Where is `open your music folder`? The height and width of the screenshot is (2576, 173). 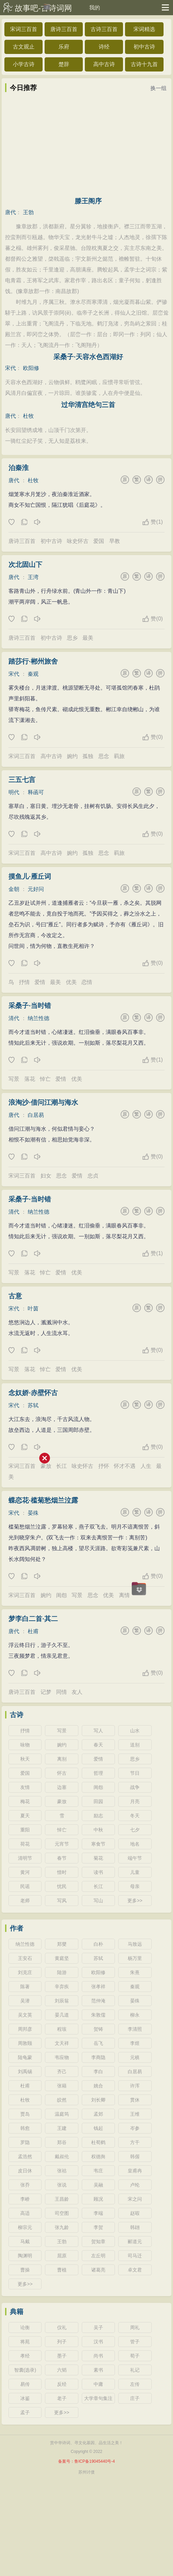
open your music folder is located at coordinates (47, 6).